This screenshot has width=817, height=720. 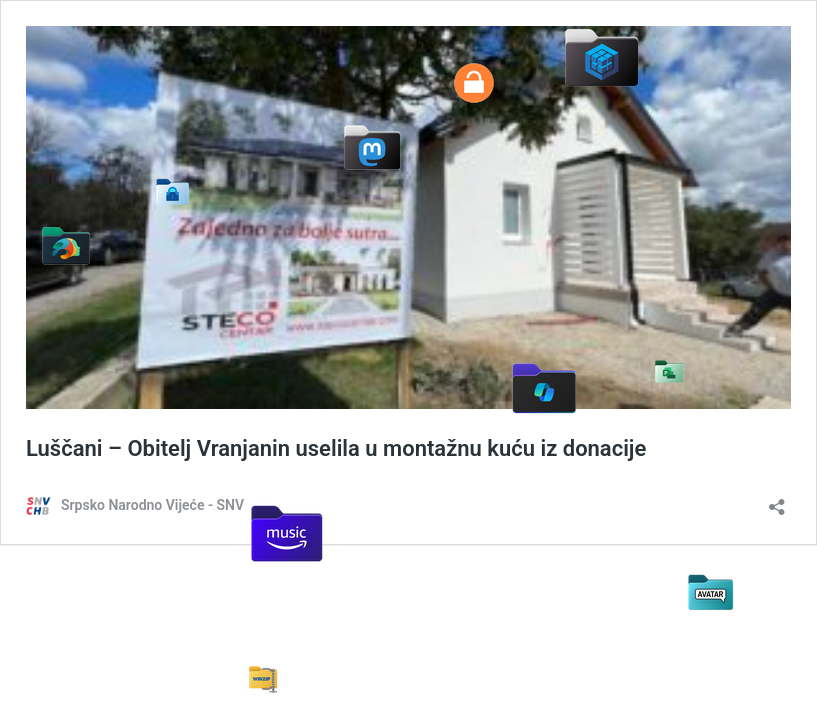 What do you see at coordinates (263, 678) in the screenshot?
I see `open folder containing WinZip compressed files` at bounding box center [263, 678].